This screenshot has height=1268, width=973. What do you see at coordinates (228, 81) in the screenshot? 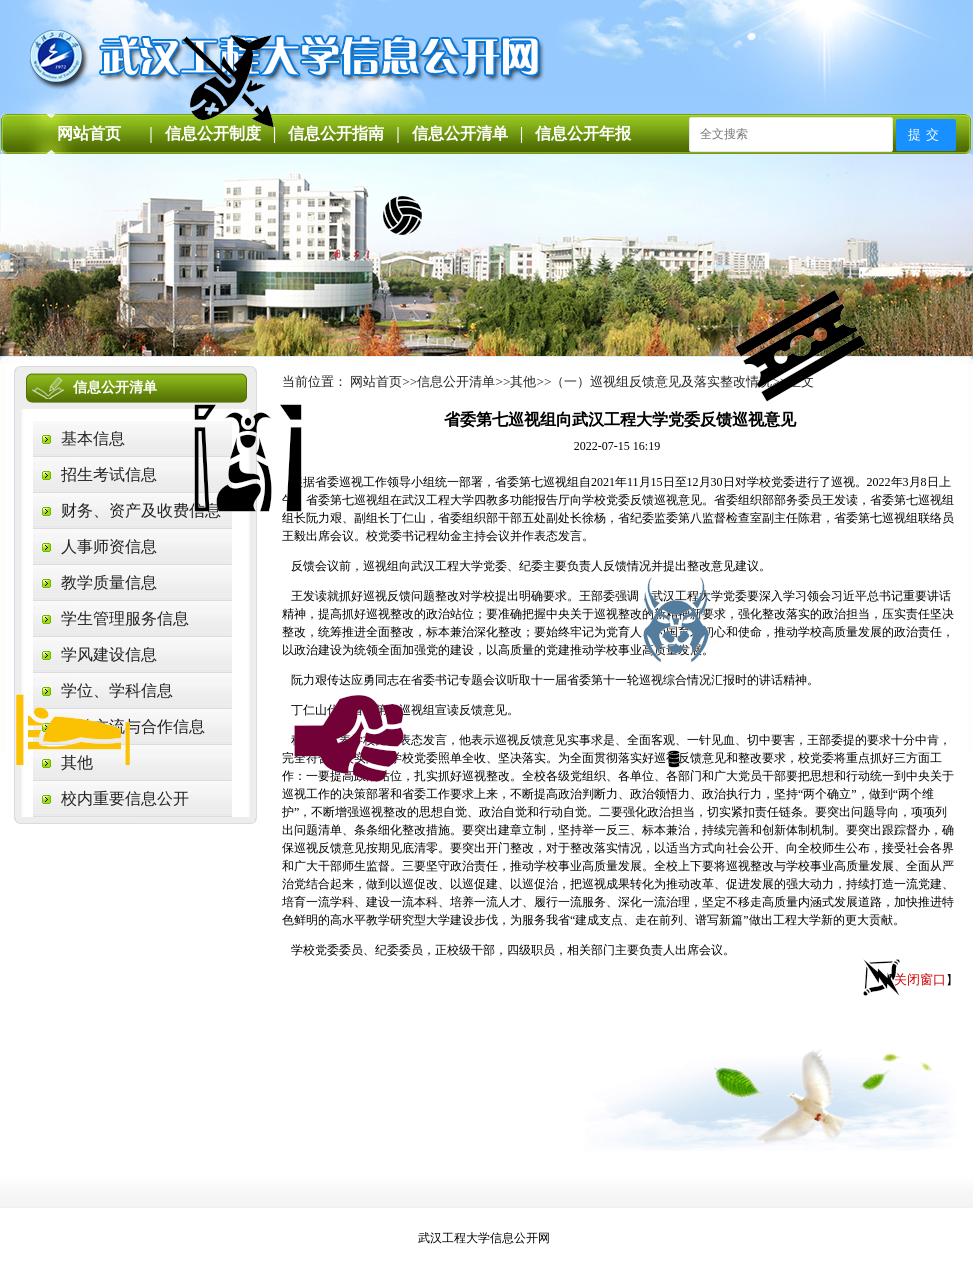
I see `spearfishing activity or game mode` at bounding box center [228, 81].